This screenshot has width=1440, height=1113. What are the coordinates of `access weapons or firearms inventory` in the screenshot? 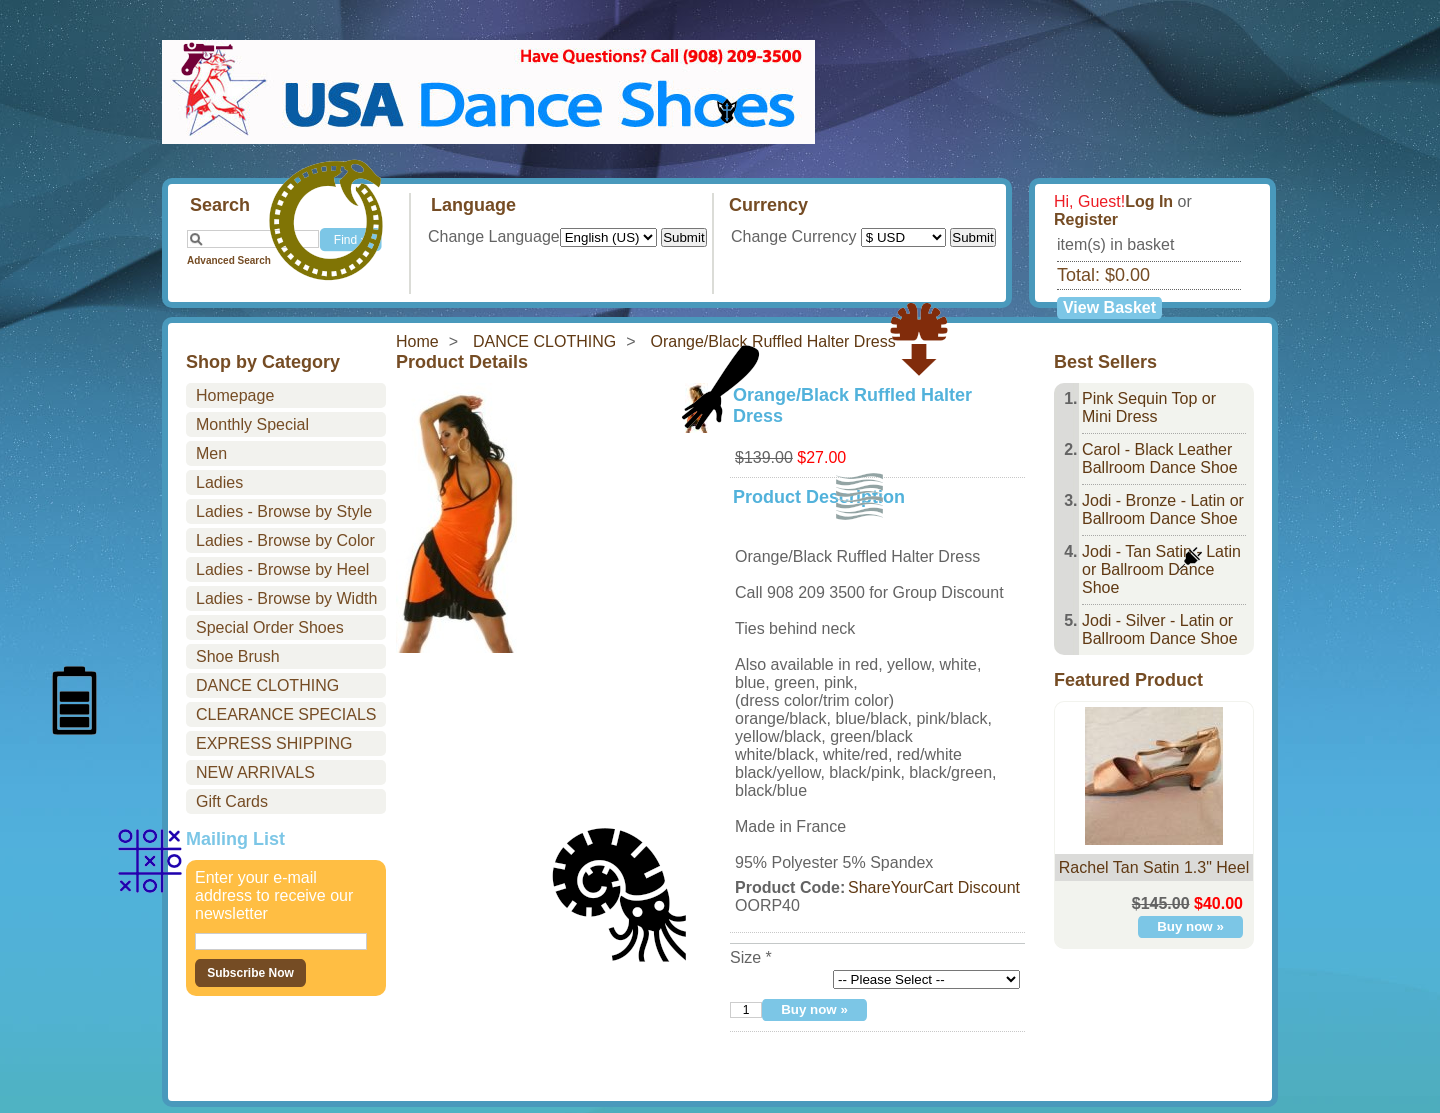 It's located at (207, 59).